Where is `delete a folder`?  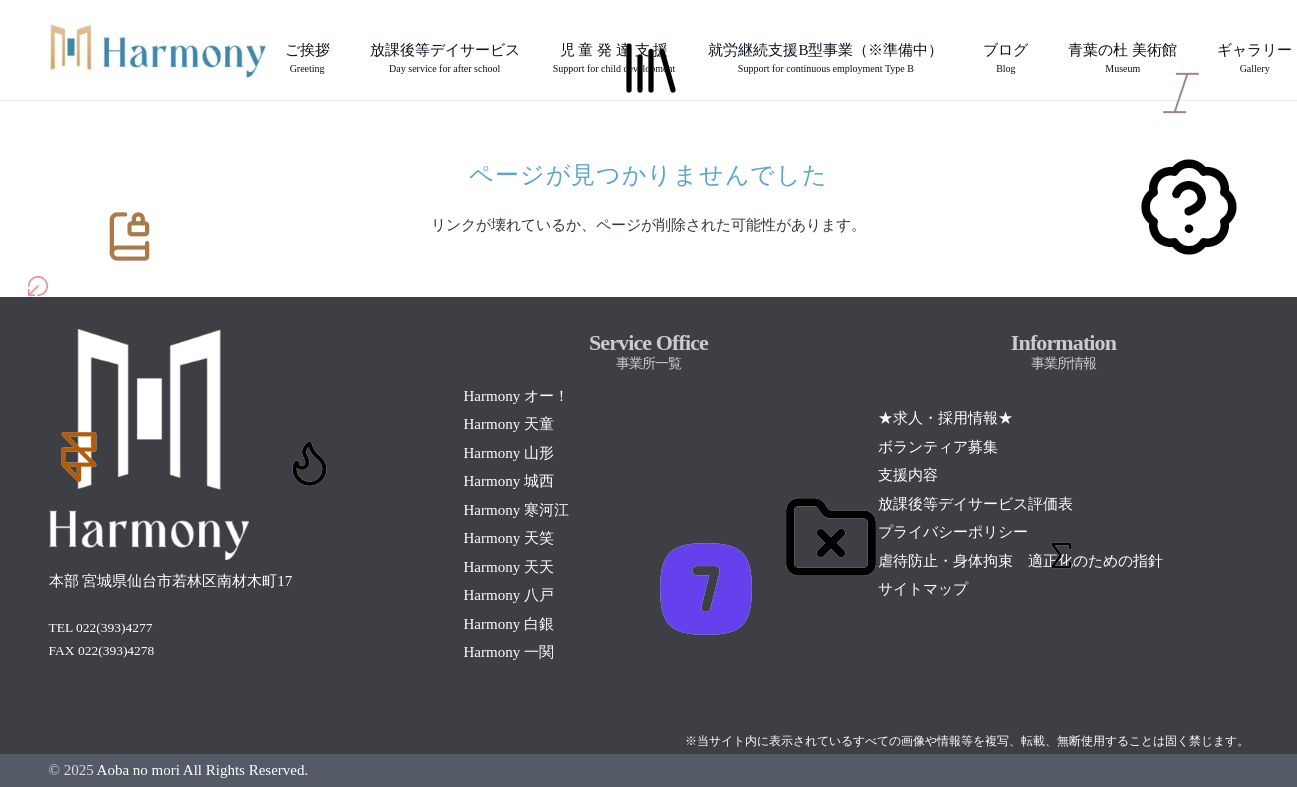
delete a folder is located at coordinates (831, 539).